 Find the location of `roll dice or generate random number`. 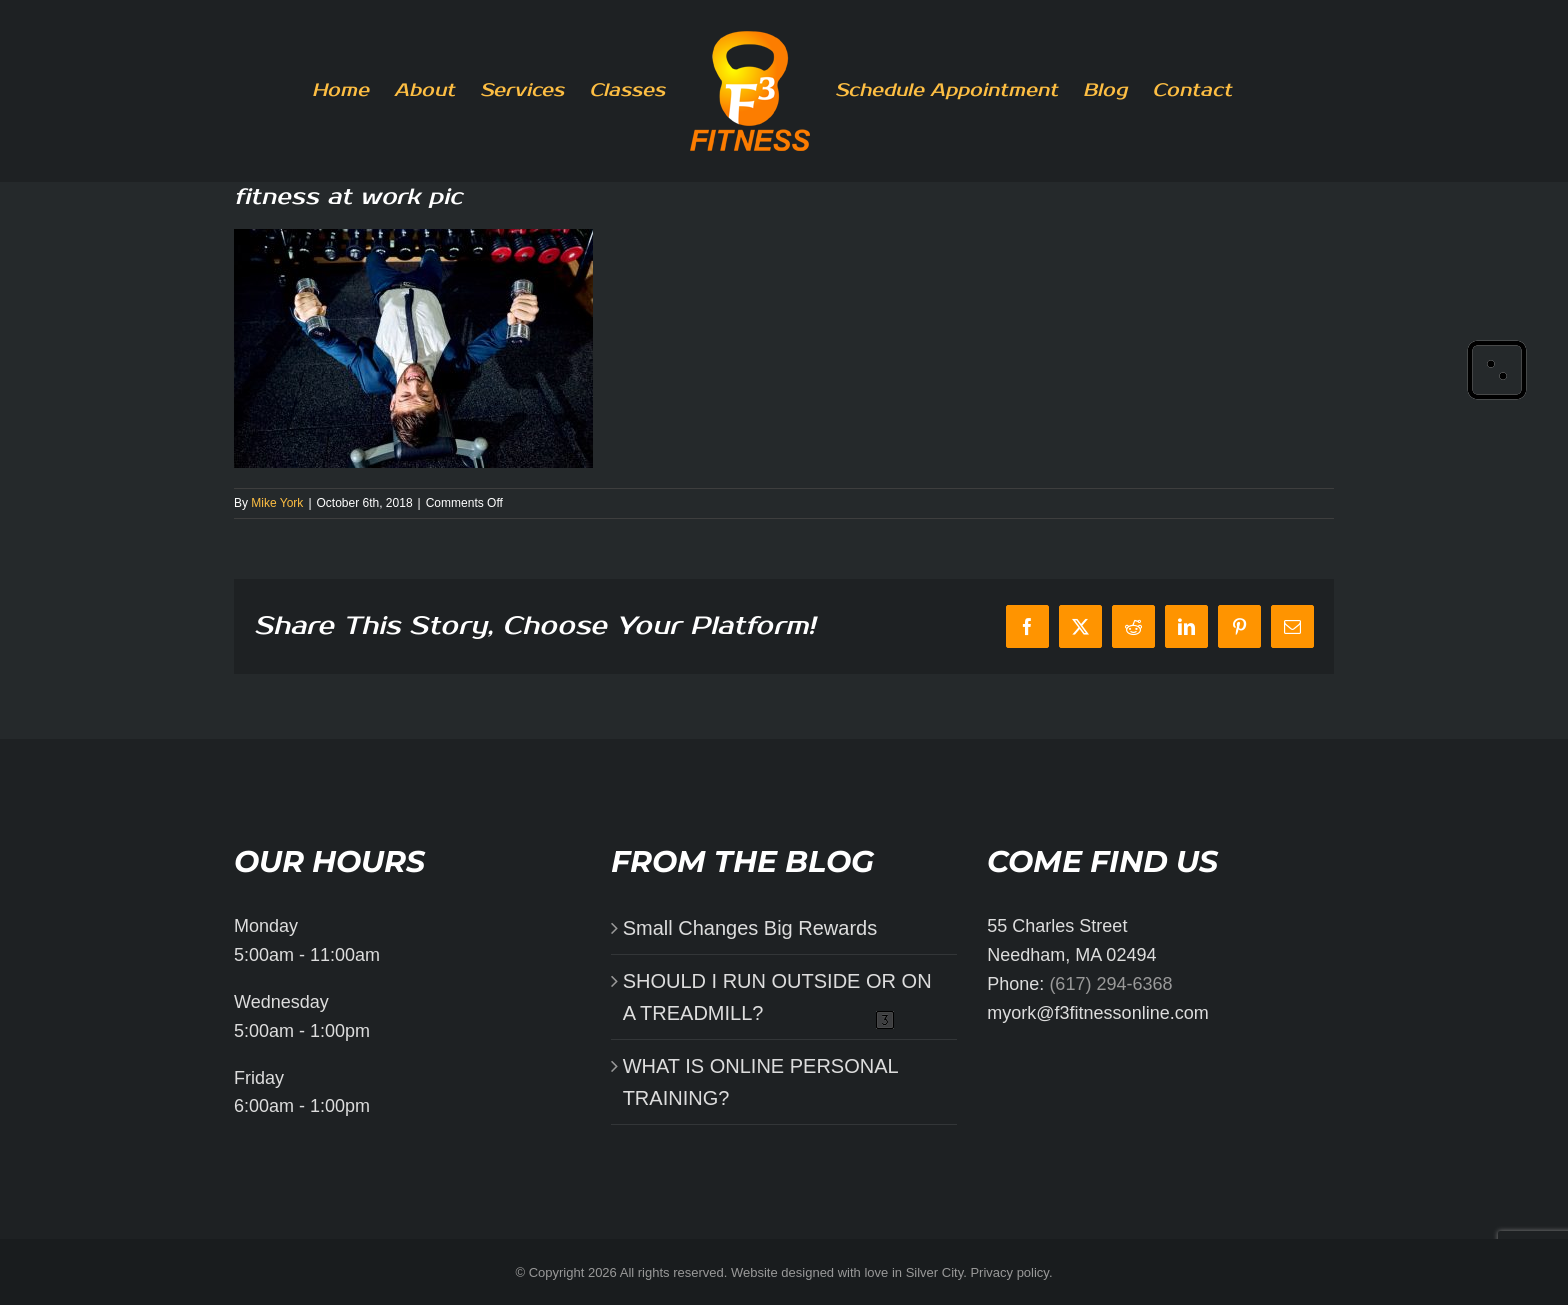

roll dice or generate random number is located at coordinates (1497, 370).